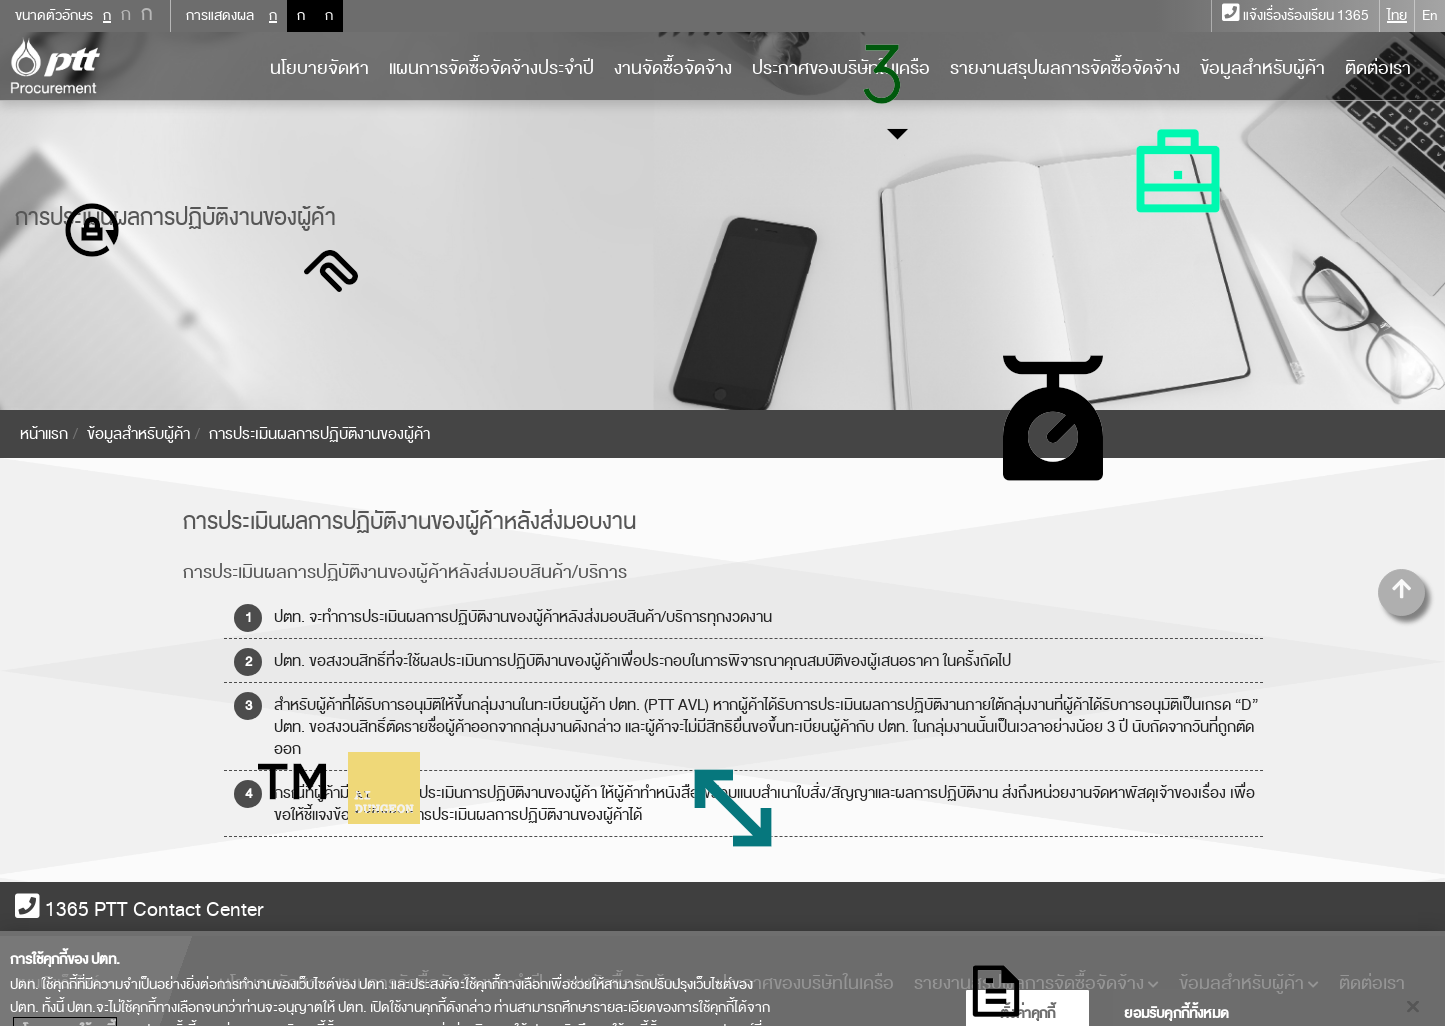  I want to click on expand dropdown menu, so click(897, 132).